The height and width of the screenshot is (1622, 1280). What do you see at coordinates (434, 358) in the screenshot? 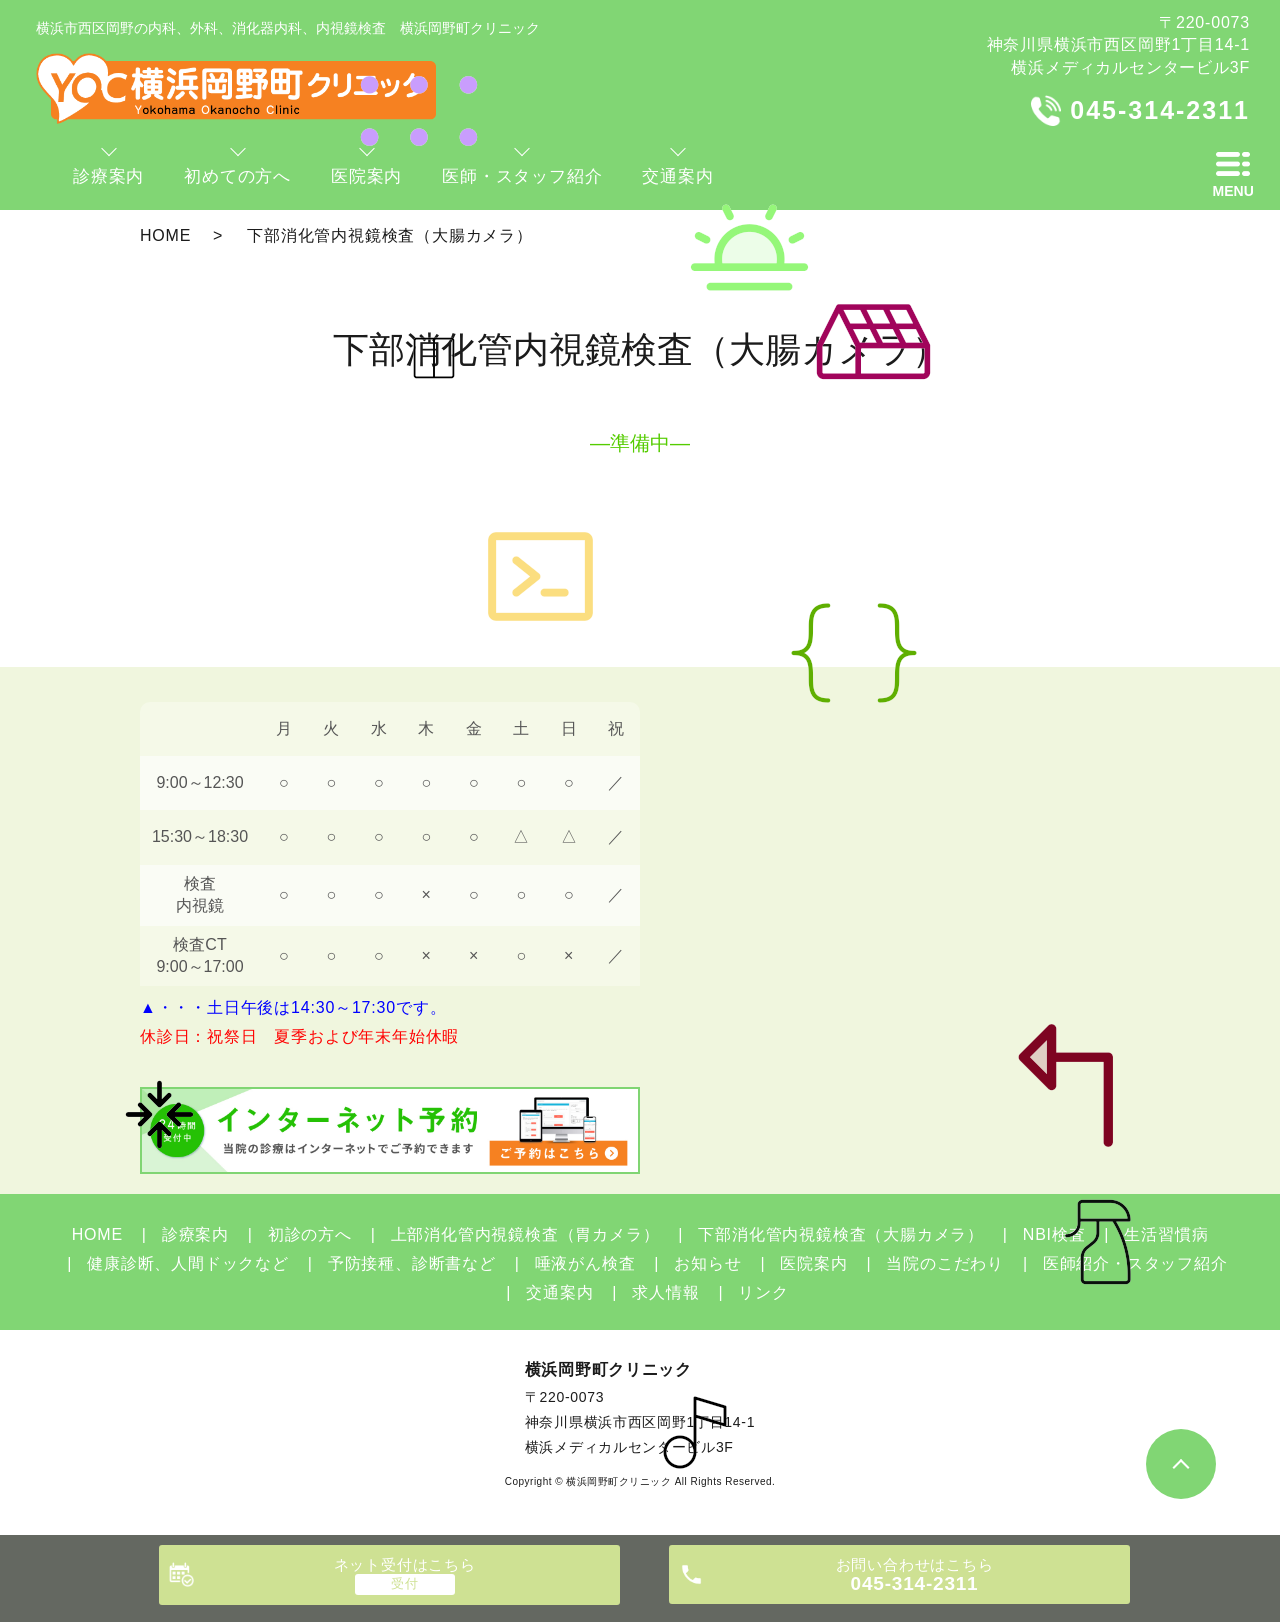
I see `split view horizontally` at bounding box center [434, 358].